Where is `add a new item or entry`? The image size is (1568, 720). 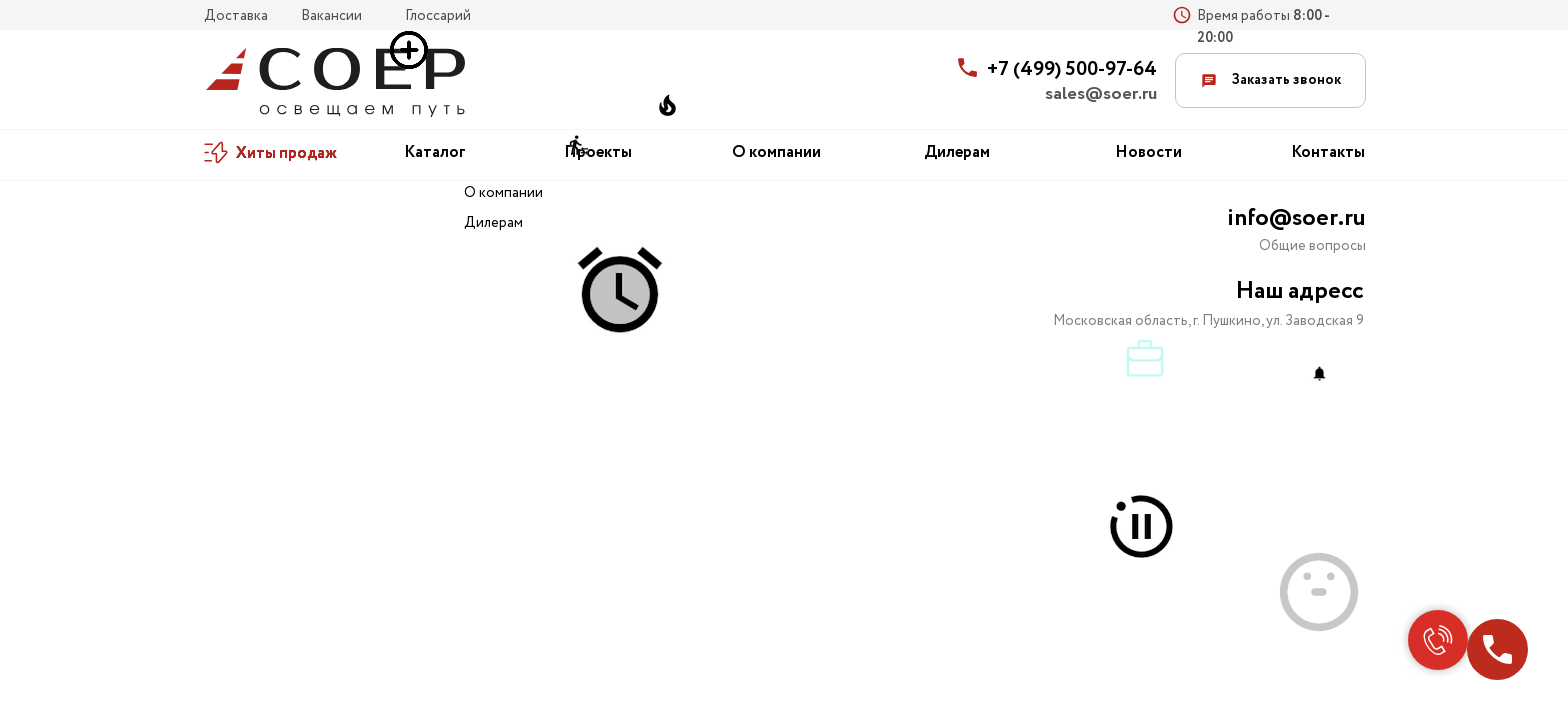 add a new item or entry is located at coordinates (409, 50).